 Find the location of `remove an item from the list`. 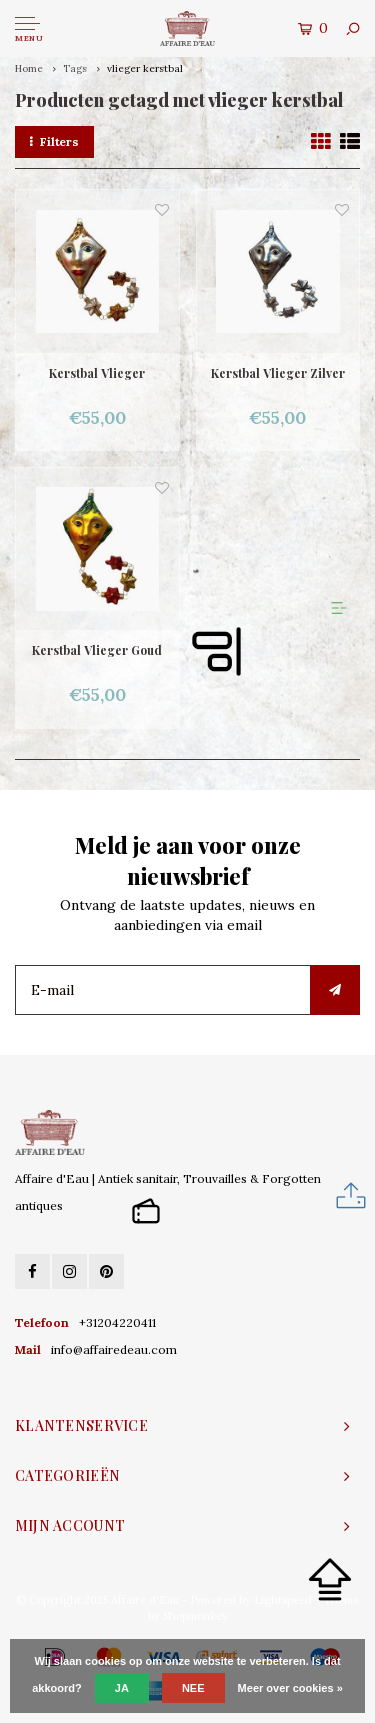

remove an item from the list is located at coordinates (339, 608).